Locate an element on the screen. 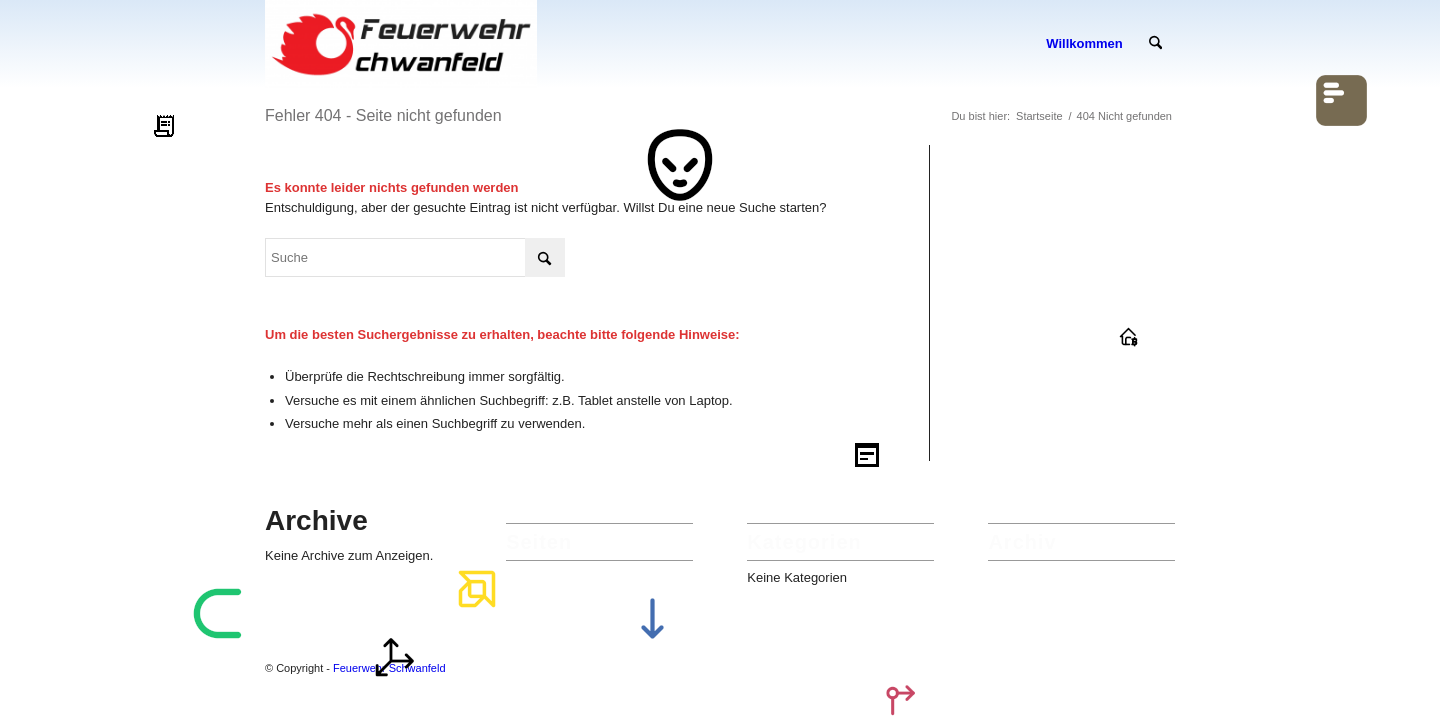 Image resolution: width=1440 pixels, height=720 pixels. open rich text editor is located at coordinates (867, 455).